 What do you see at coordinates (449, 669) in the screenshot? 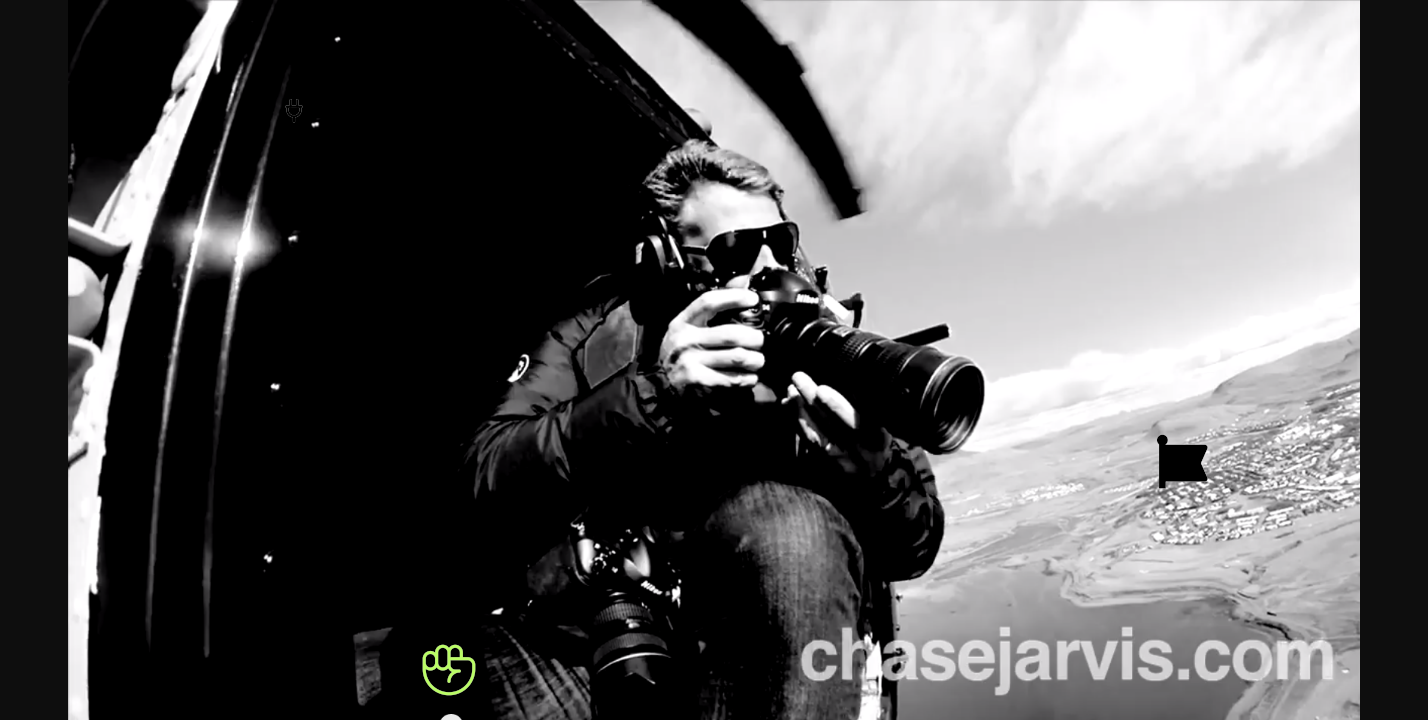
I see `indicates solidarity or support` at bounding box center [449, 669].